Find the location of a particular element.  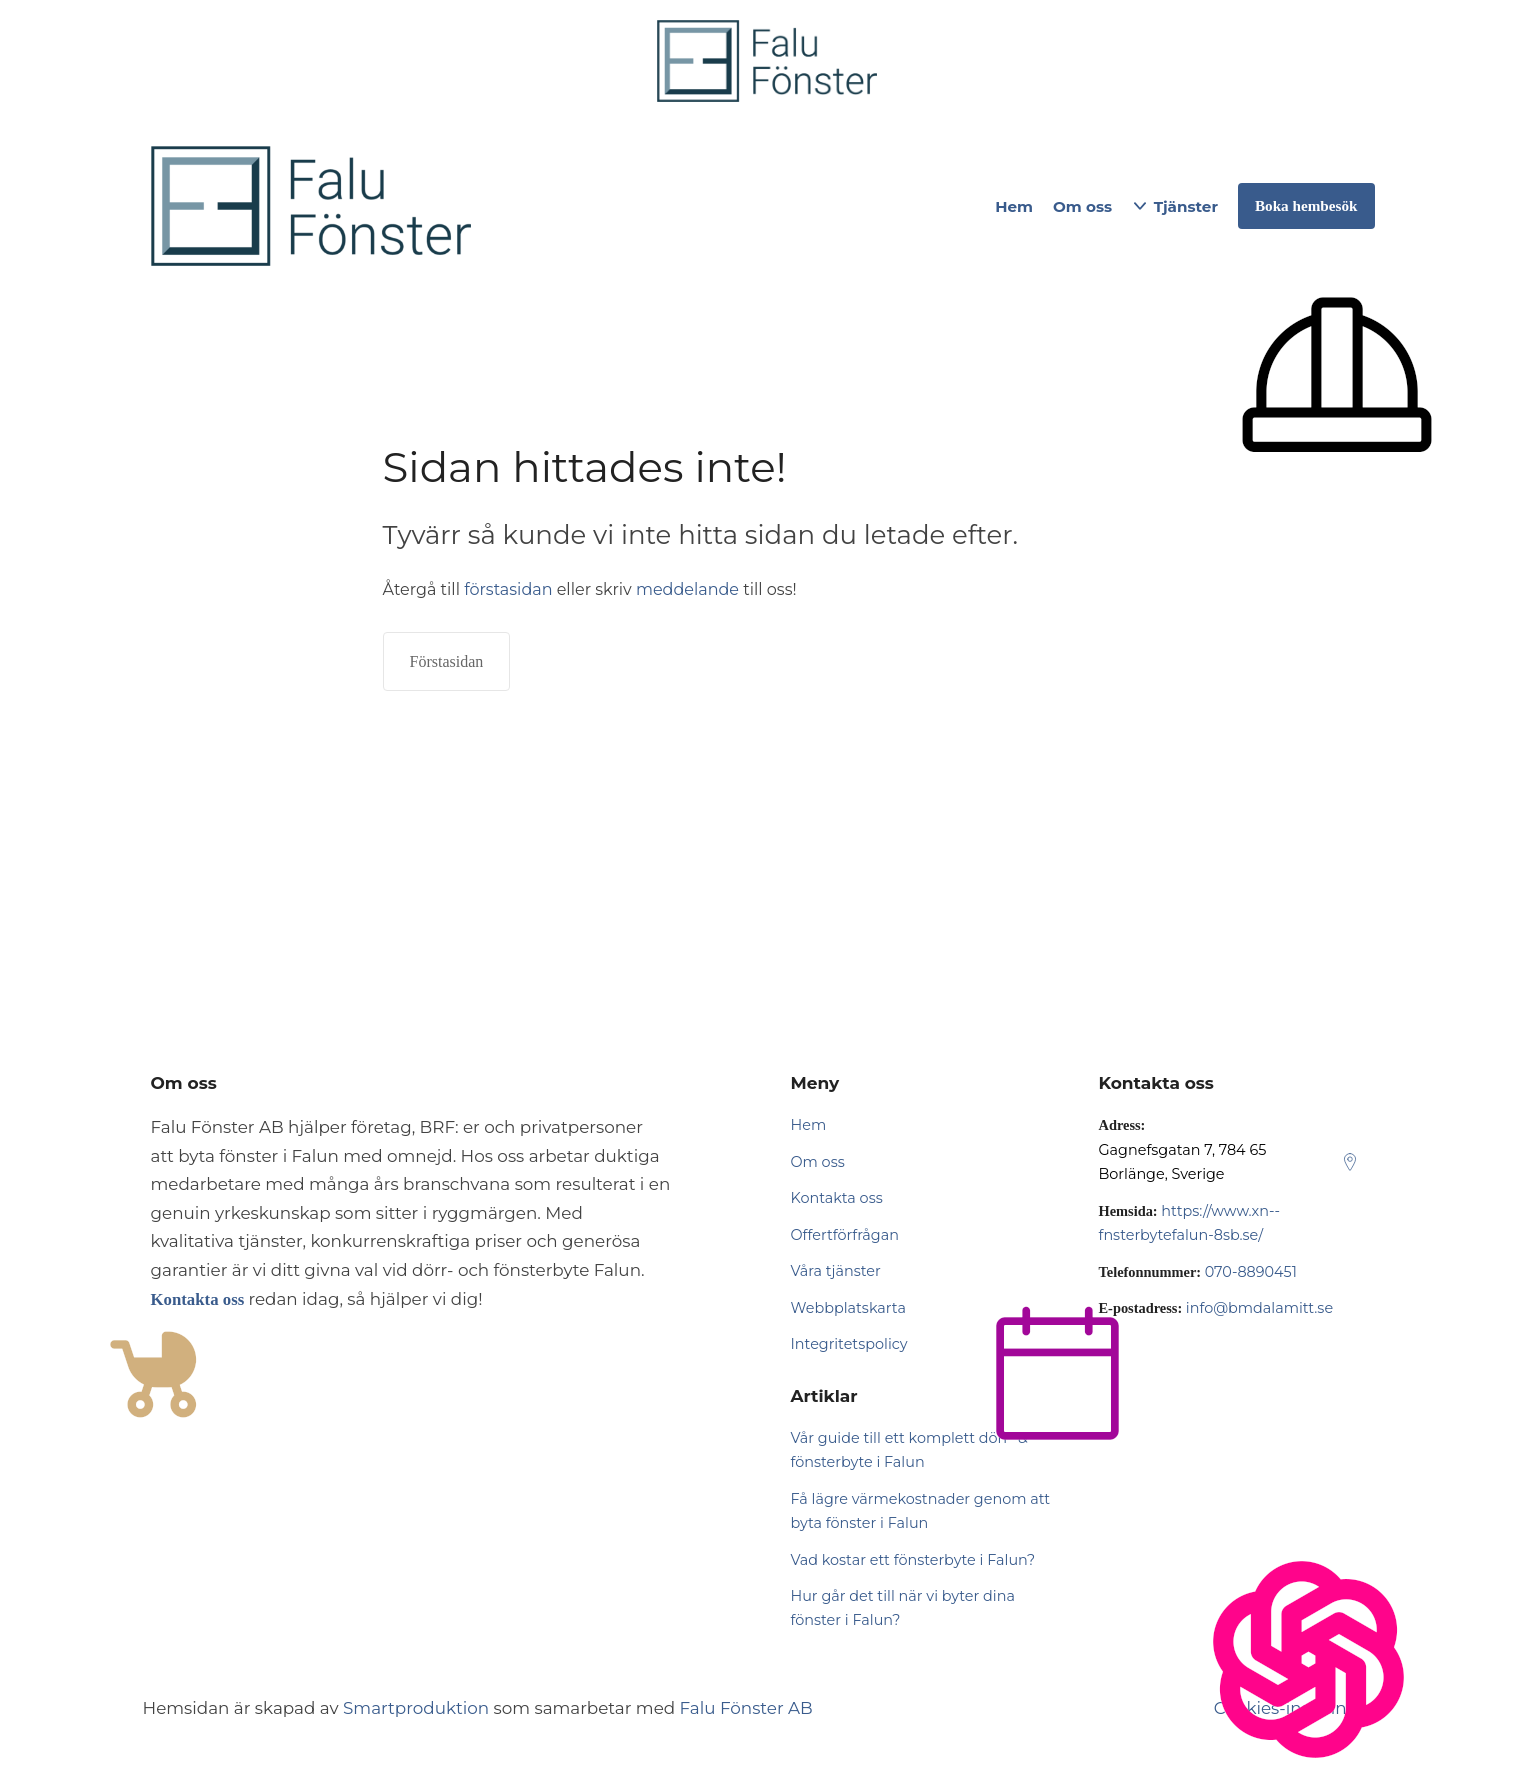

access baby or parenting-related features is located at coordinates (157, 1374).